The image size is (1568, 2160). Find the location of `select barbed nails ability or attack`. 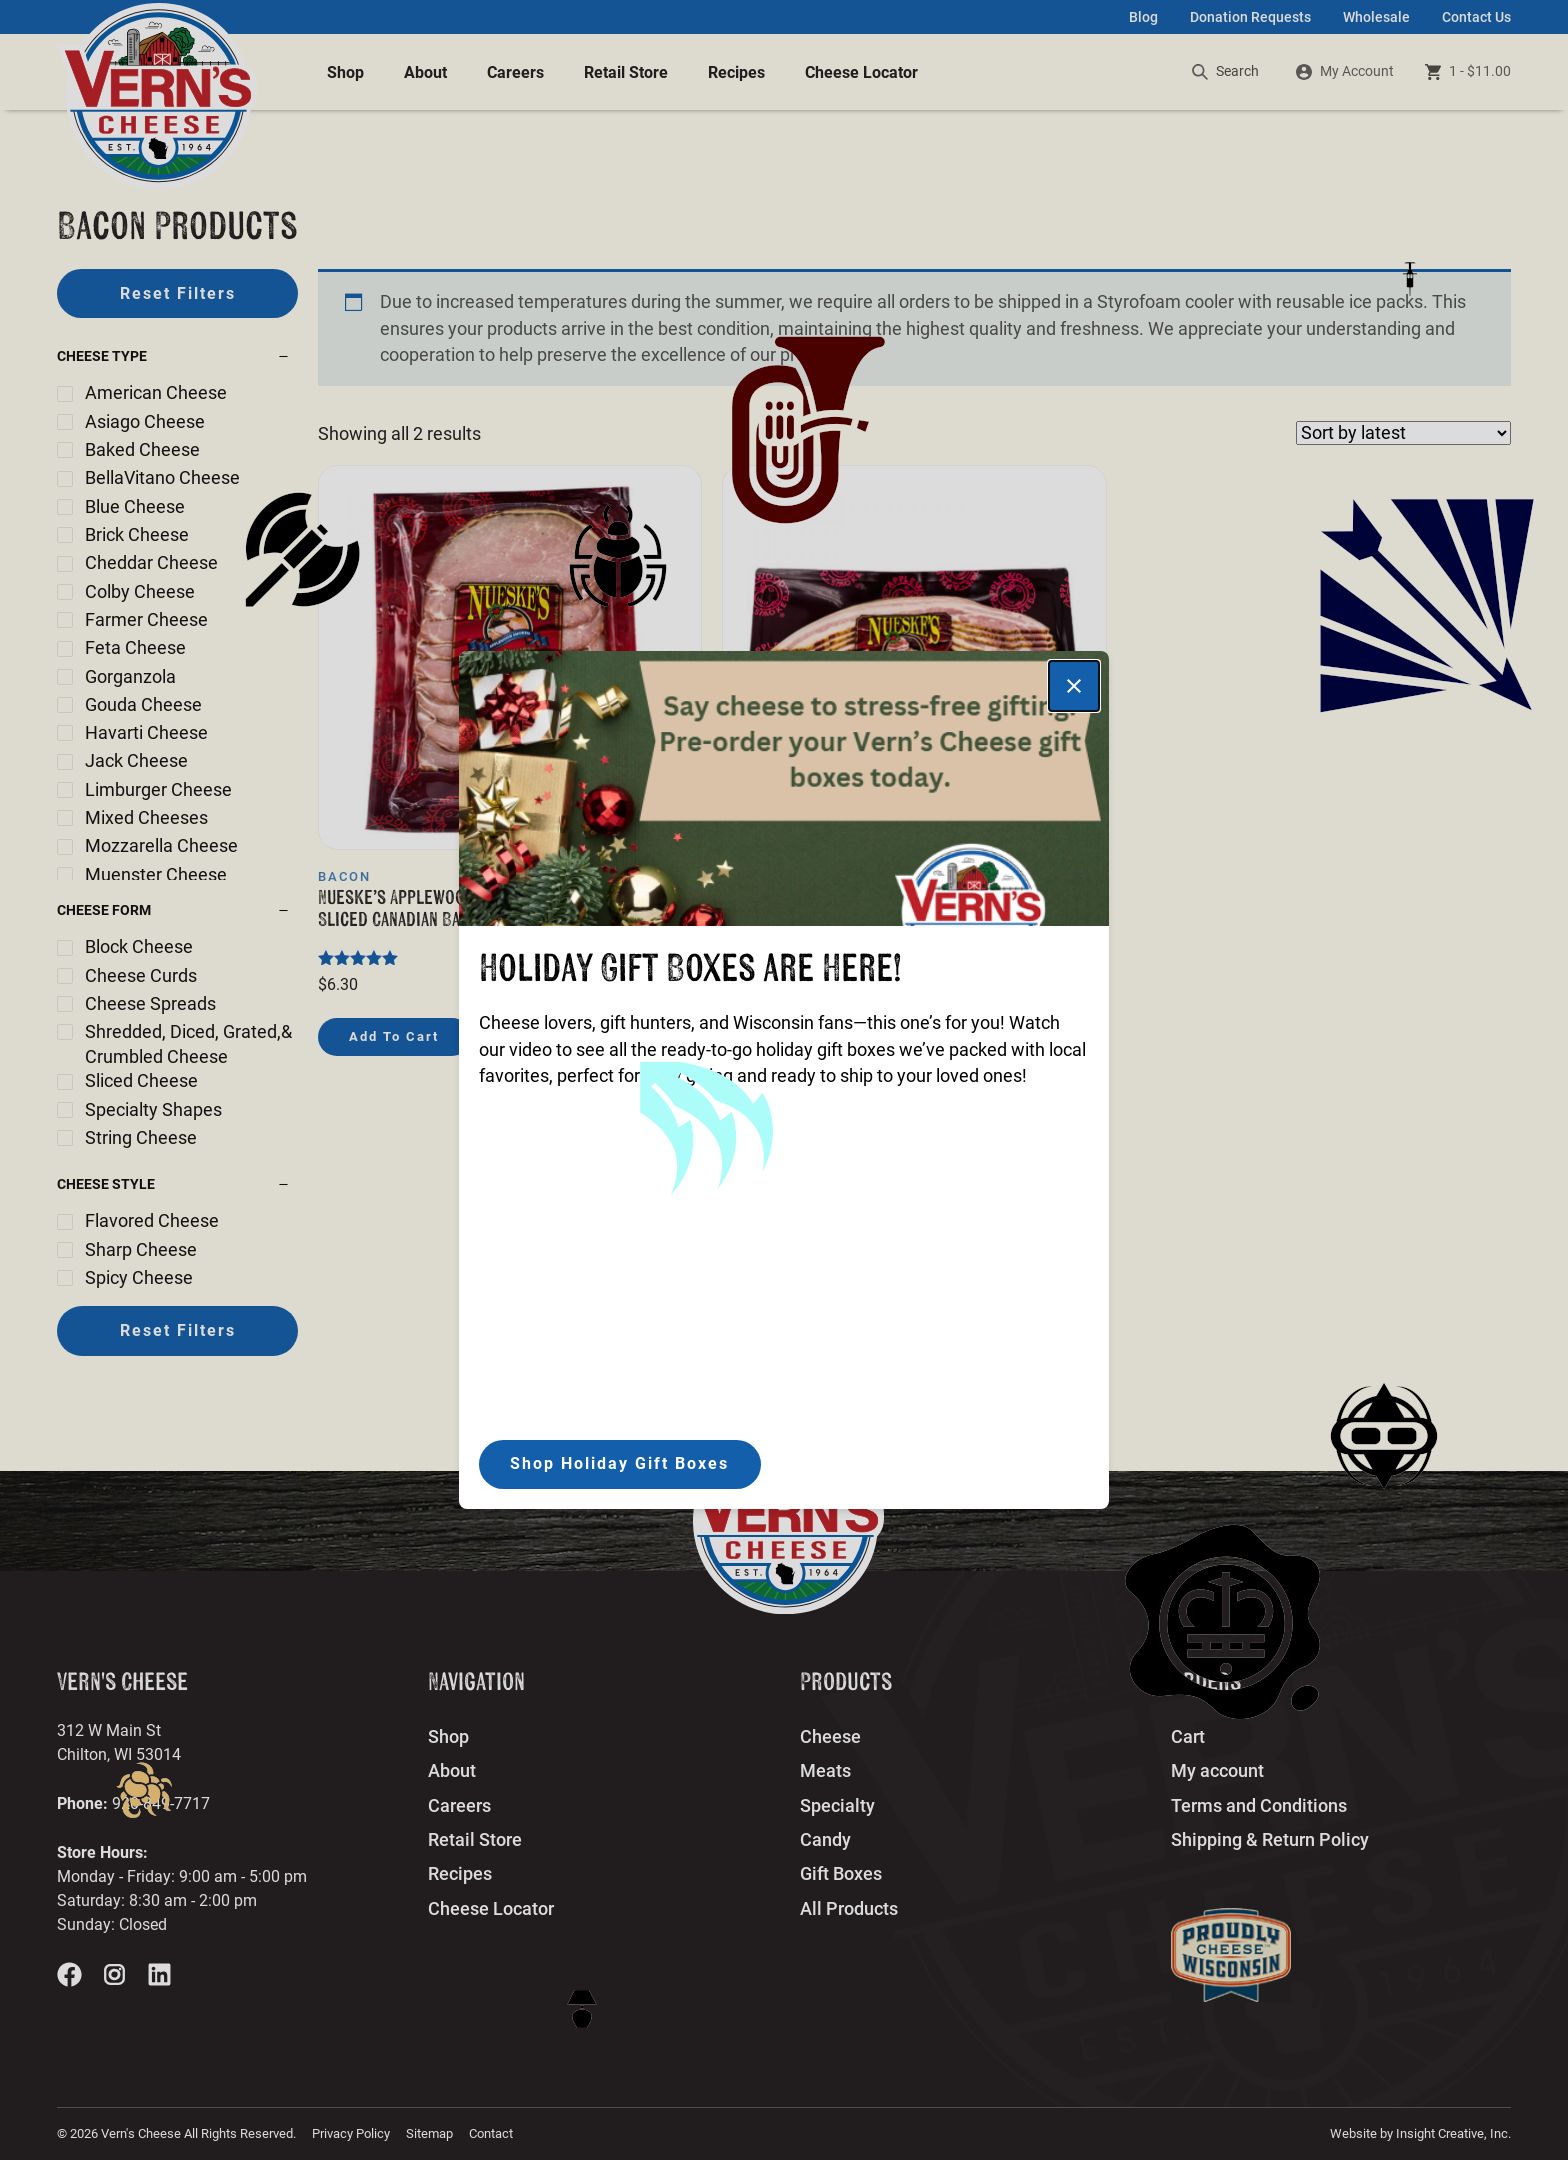

select barbed nails ability or attack is located at coordinates (707, 1129).